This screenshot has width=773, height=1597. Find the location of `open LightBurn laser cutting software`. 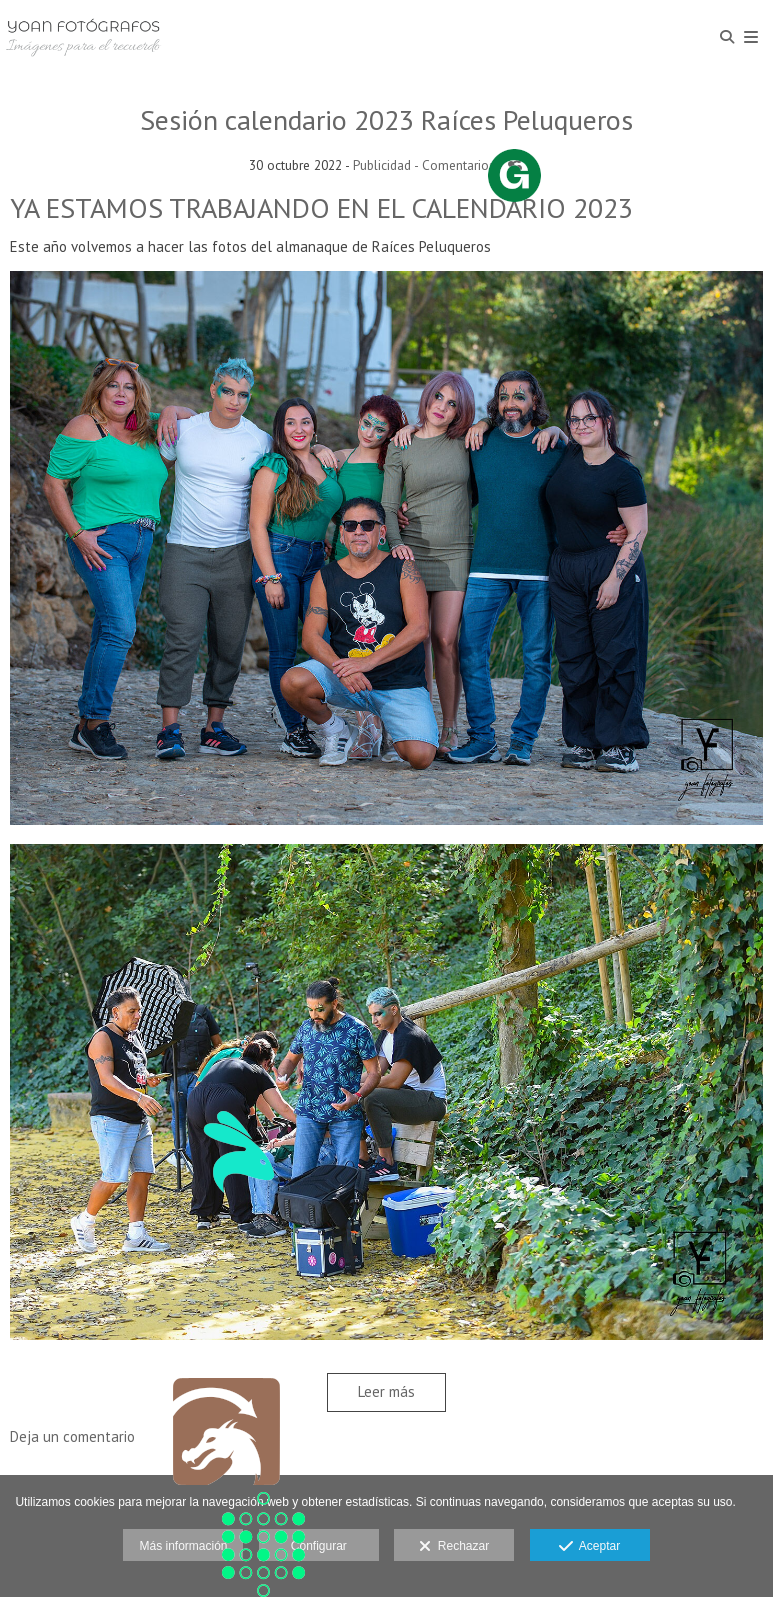

open LightBurn laser cutting software is located at coordinates (226, 1431).